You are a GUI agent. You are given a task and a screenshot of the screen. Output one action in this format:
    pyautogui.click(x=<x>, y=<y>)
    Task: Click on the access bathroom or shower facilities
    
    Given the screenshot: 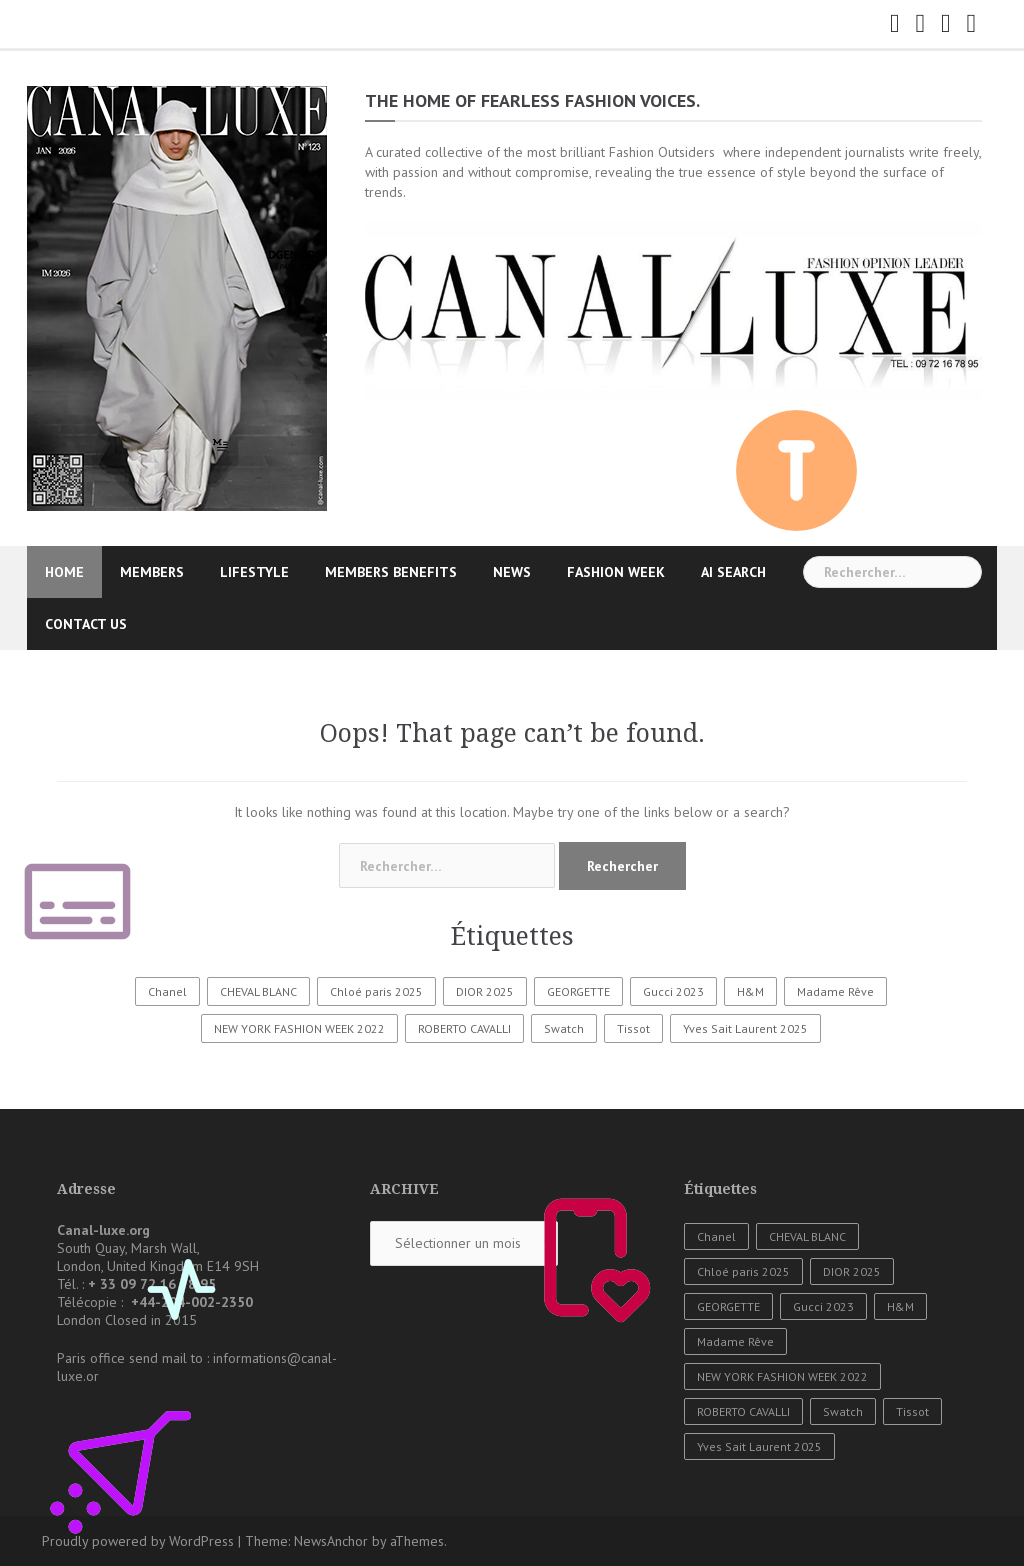 What is the action you would take?
    pyautogui.click(x=118, y=1465)
    